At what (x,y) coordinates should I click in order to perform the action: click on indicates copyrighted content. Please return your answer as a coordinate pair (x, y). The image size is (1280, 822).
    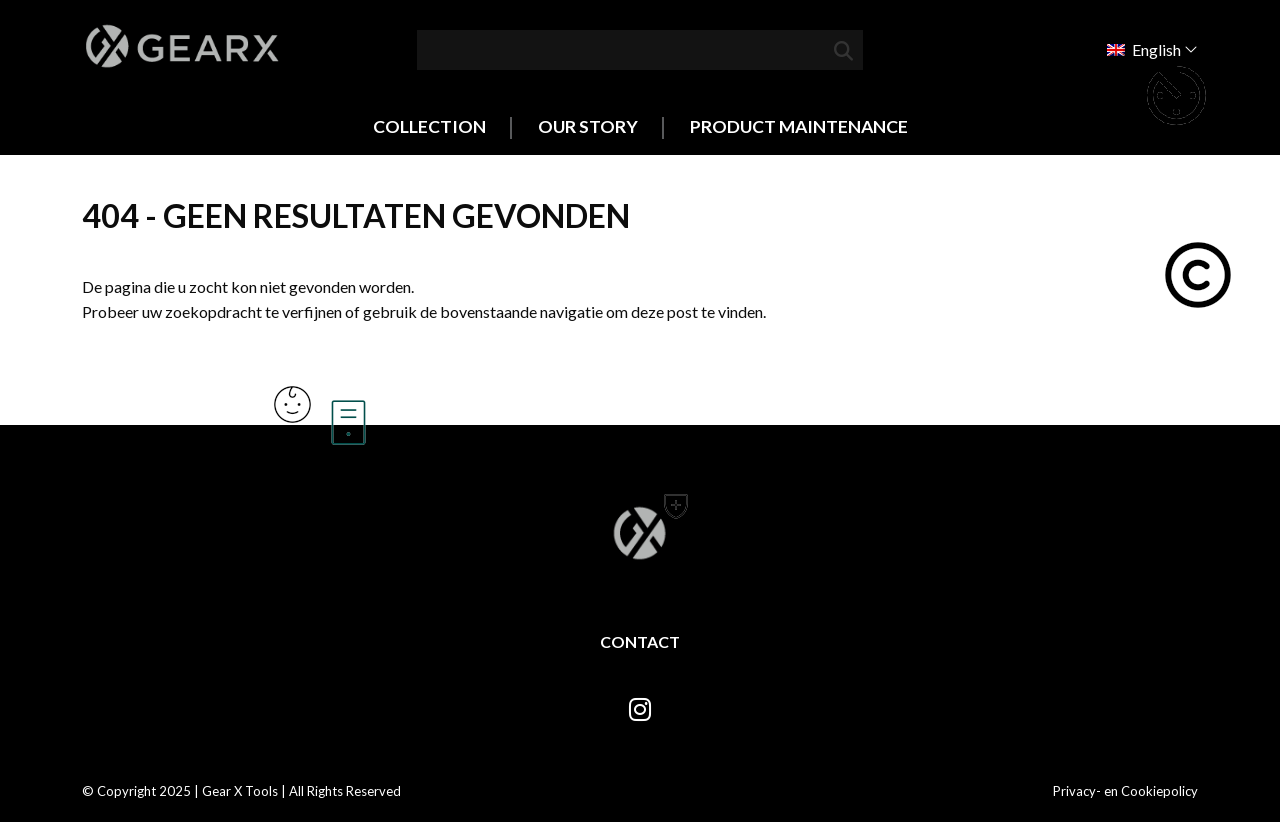
    Looking at the image, I should click on (1198, 275).